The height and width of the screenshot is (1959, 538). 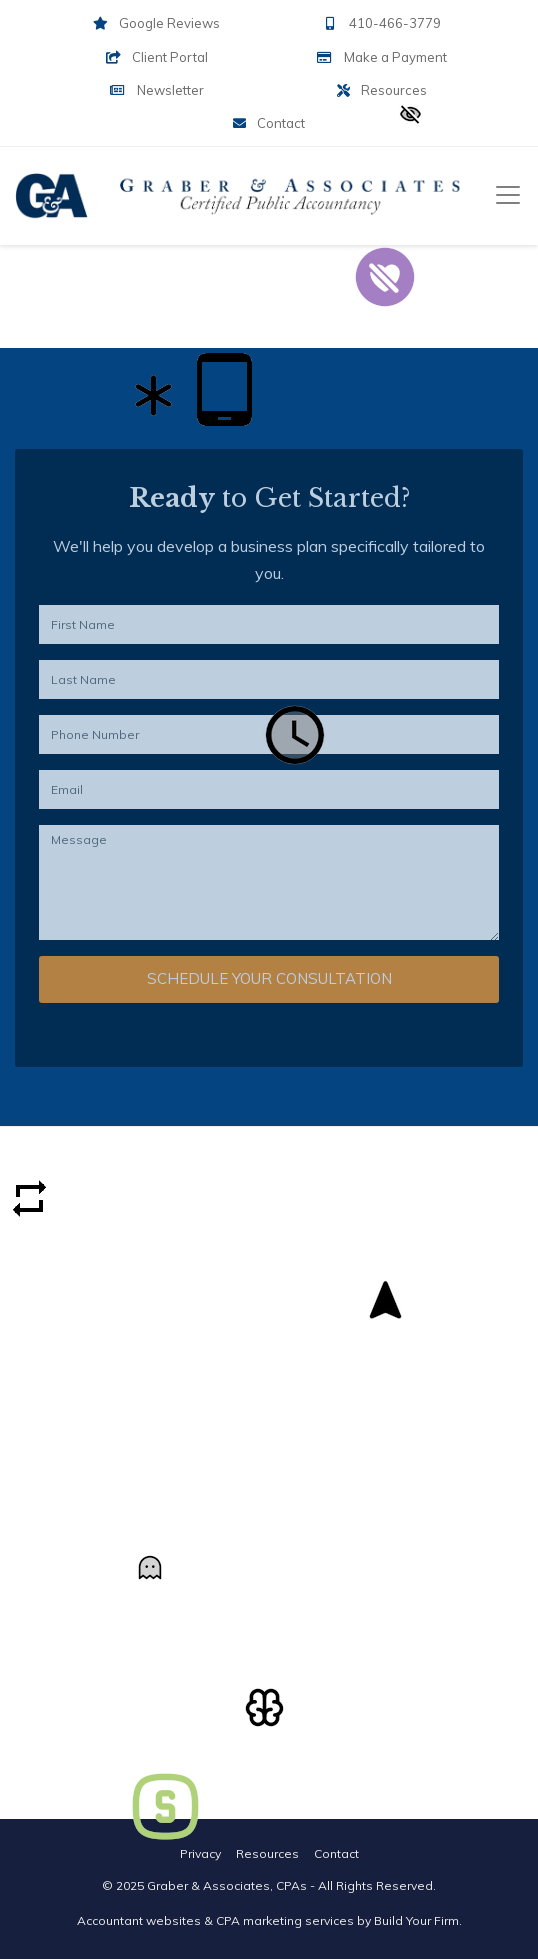 What do you see at coordinates (150, 1568) in the screenshot?
I see `toggle ghost mode or invisible status` at bounding box center [150, 1568].